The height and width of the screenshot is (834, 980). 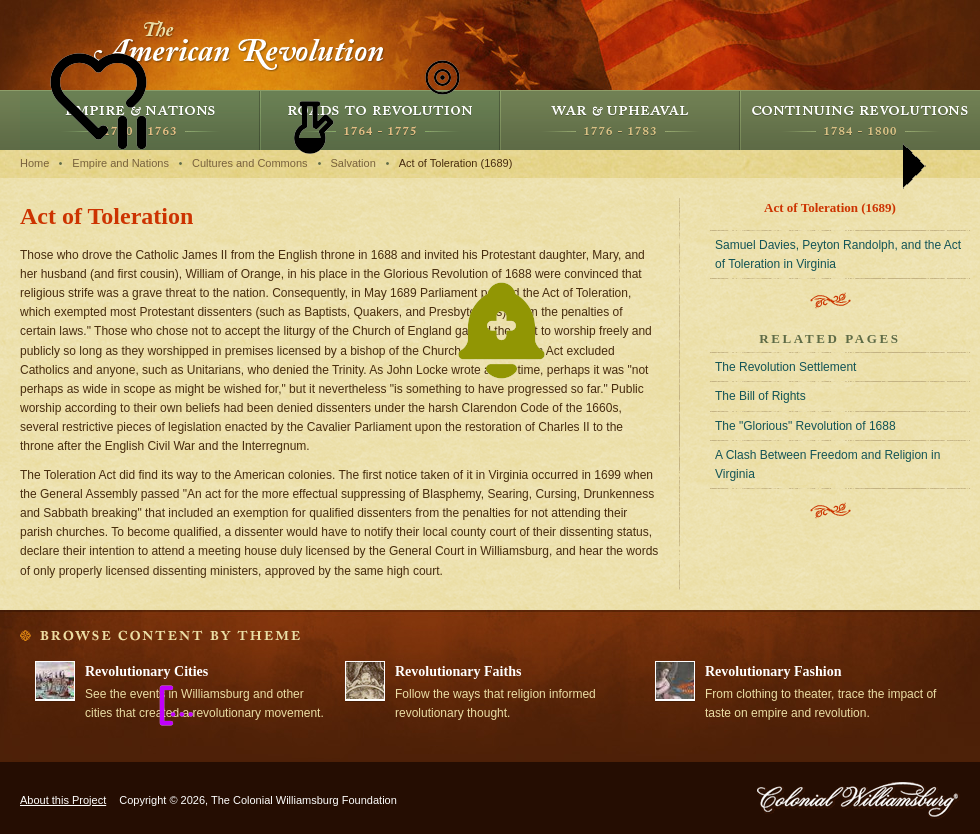 What do you see at coordinates (177, 705) in the screenshot?
I see `indicates the start of a contained or grouped section` at bounding box center [177, 705].